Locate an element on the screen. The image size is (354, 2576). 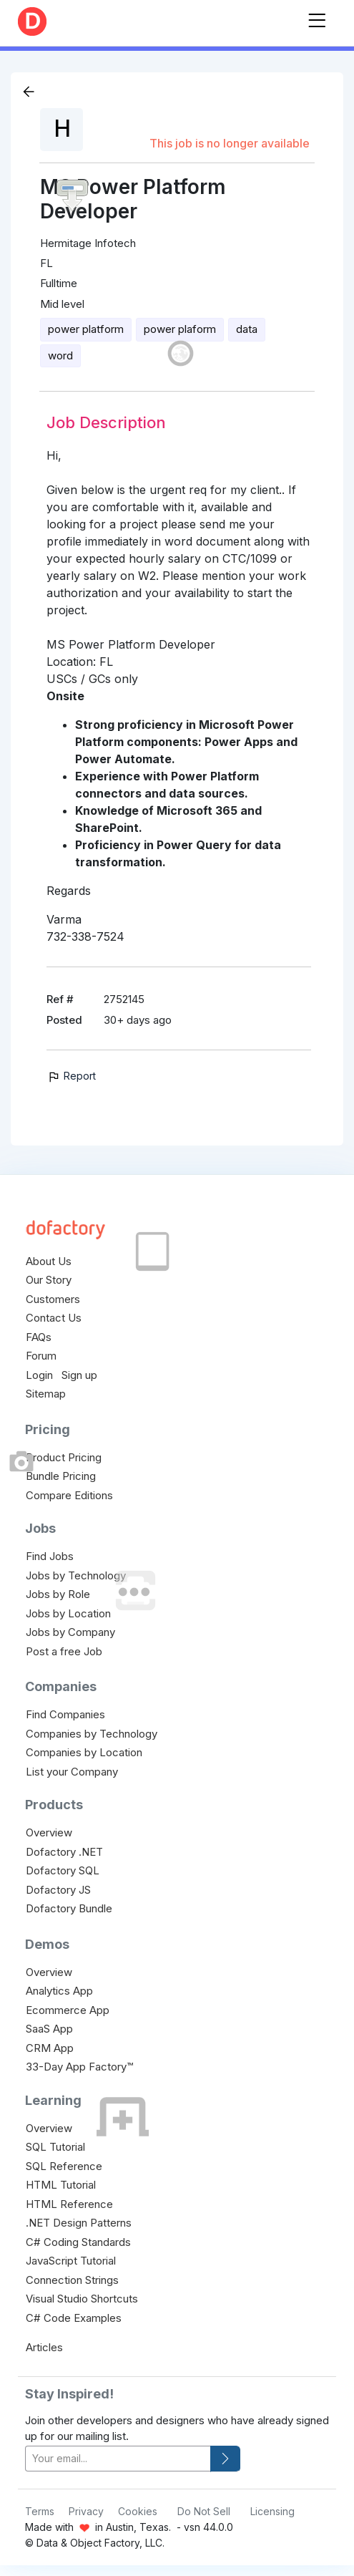
open a new browser tab is located at coordinates (122, 2116).